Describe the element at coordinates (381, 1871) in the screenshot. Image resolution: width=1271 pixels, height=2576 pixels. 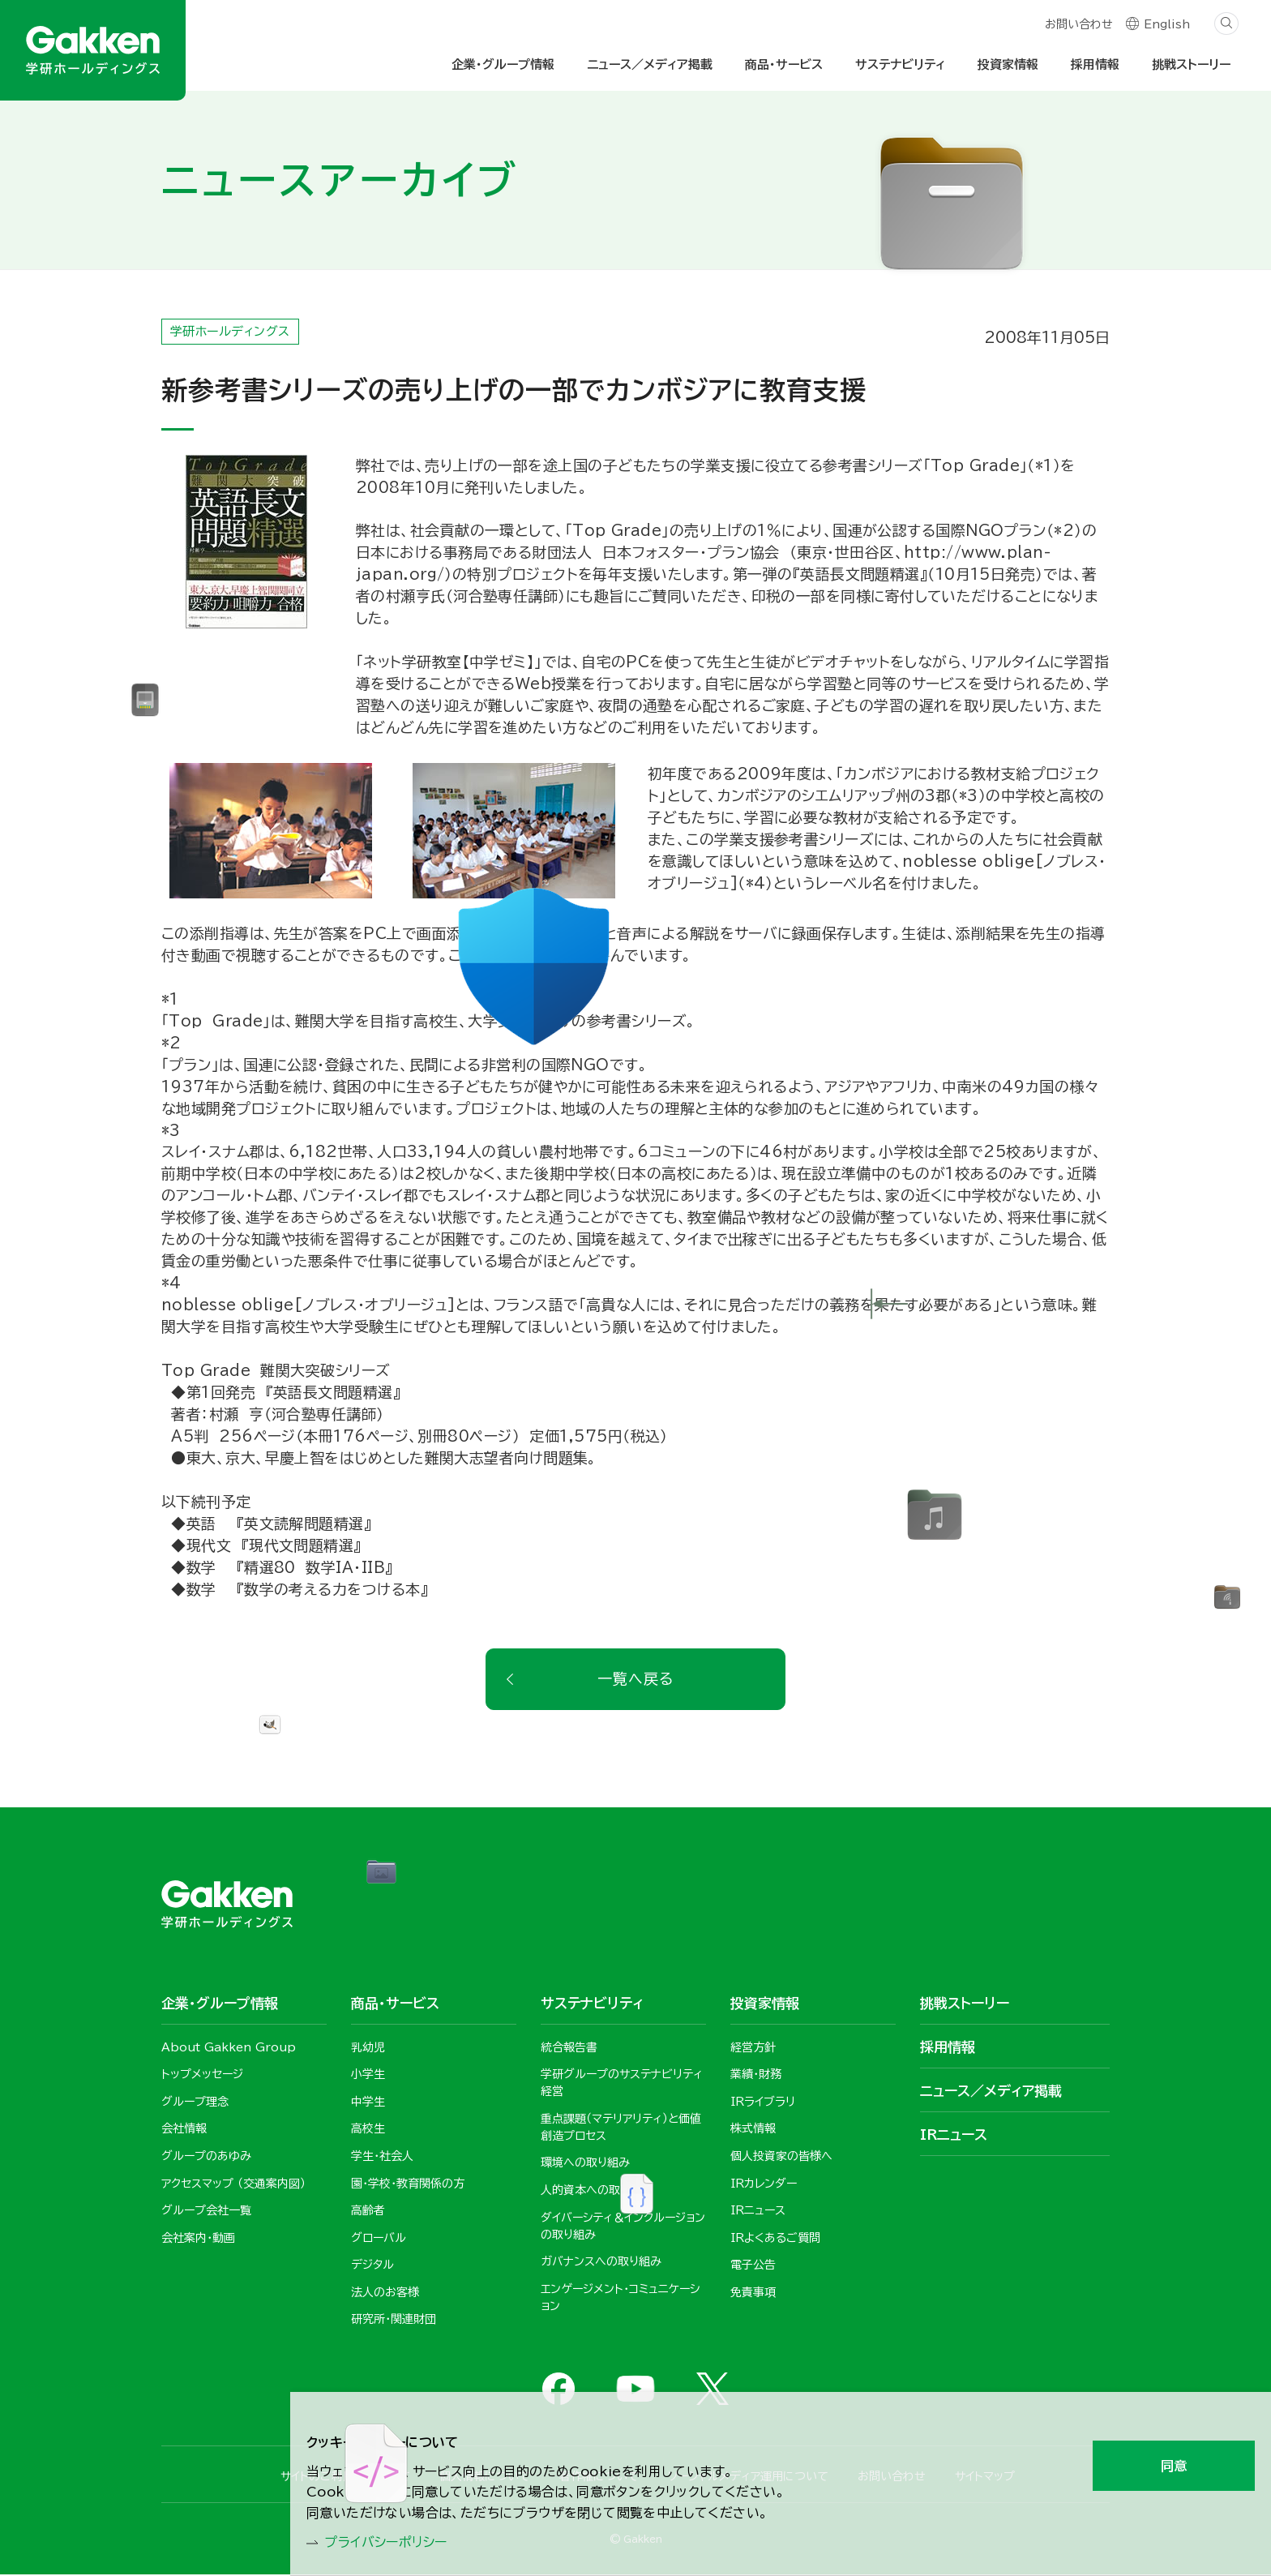
I see `open your images folder` at that location.